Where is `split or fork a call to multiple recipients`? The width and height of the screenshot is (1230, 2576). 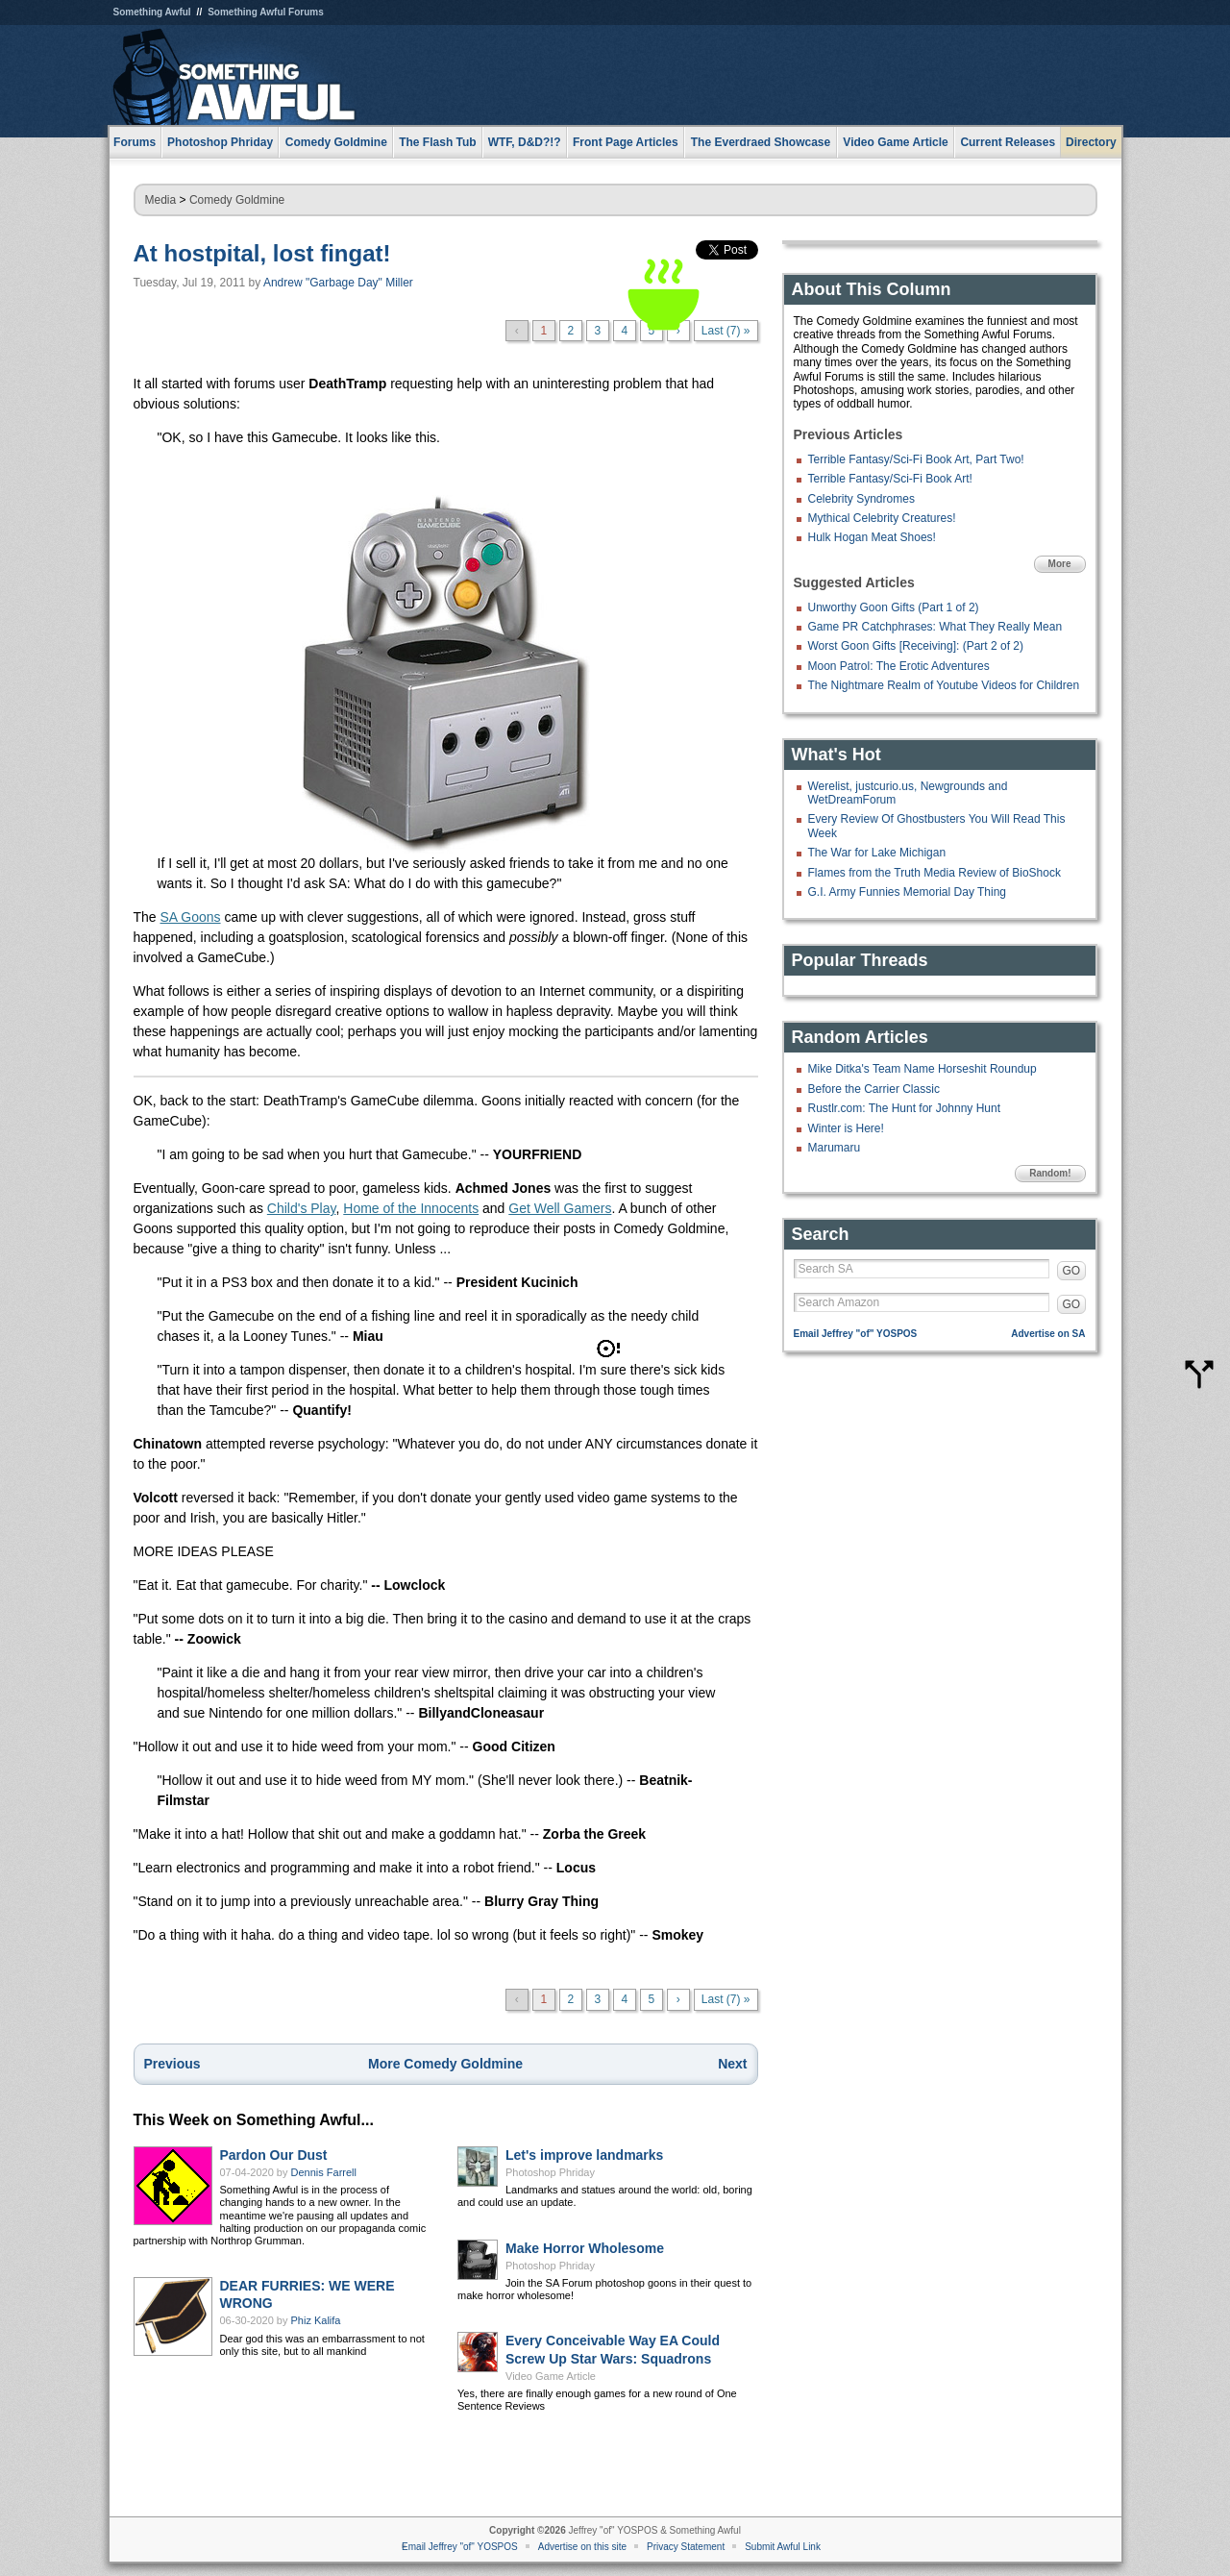 split or fork a call to multiple recipients is located at coordinates (1199, 1375).